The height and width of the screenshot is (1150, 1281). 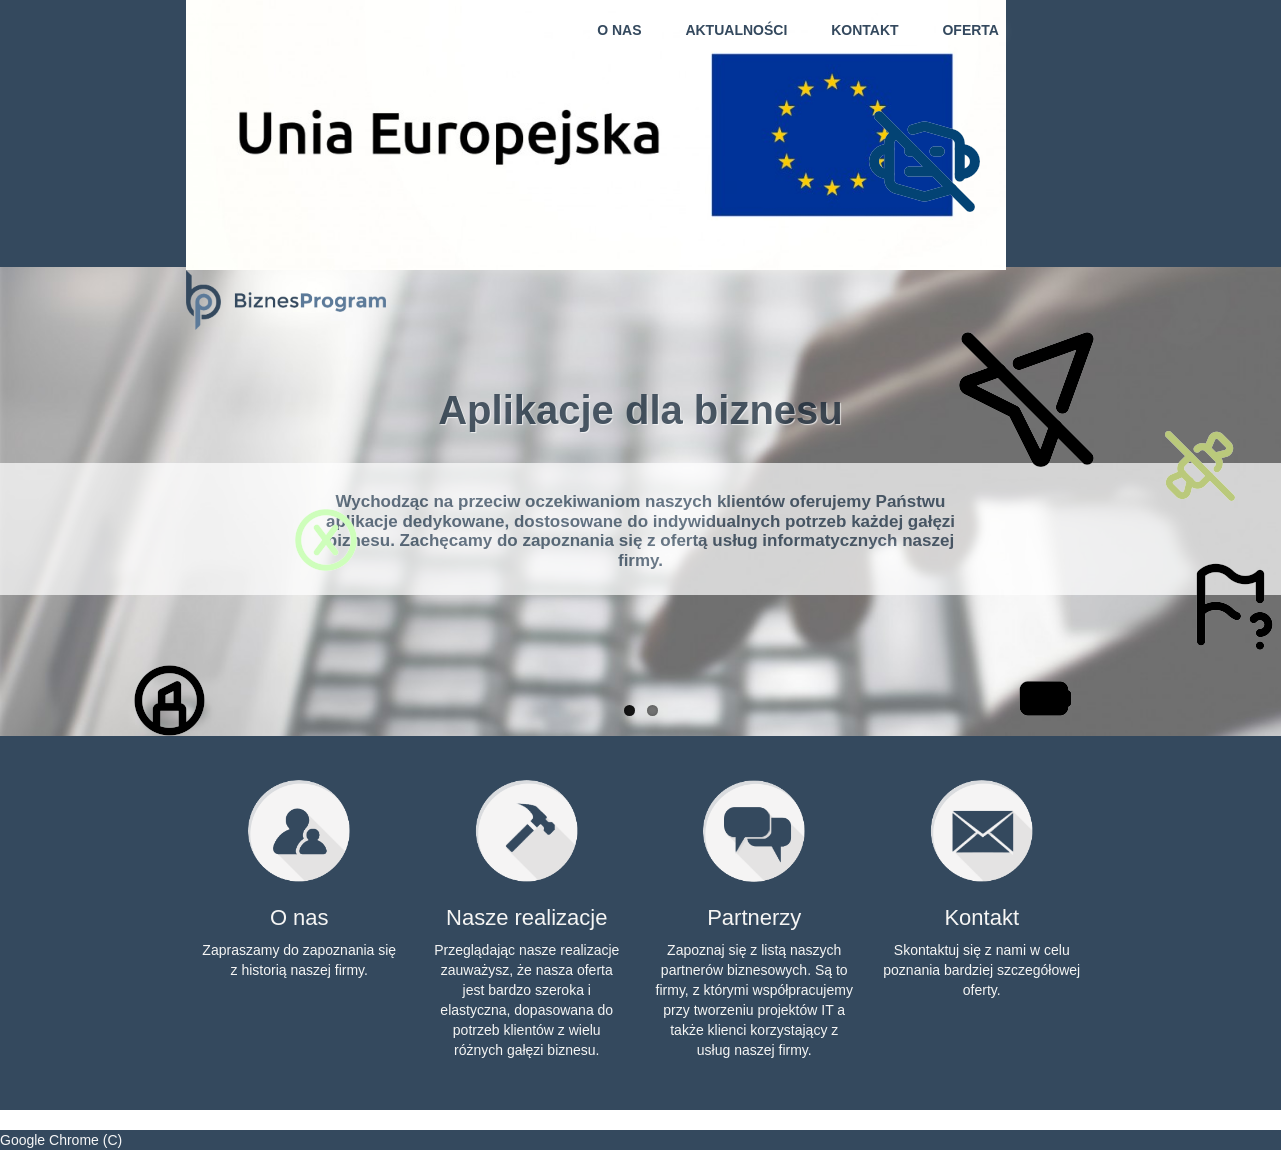 I want to click on flag content as questionable or uncertain, so click(x=1230, y=603).